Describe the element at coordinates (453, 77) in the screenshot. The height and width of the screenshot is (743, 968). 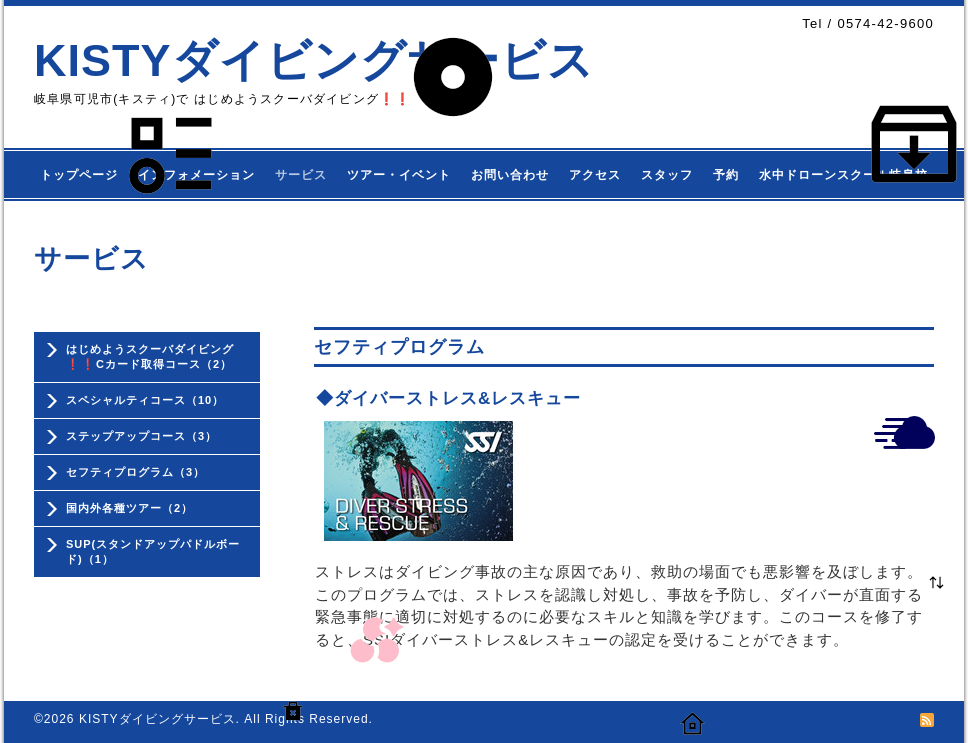
I see `start recording audio or video` at that location.